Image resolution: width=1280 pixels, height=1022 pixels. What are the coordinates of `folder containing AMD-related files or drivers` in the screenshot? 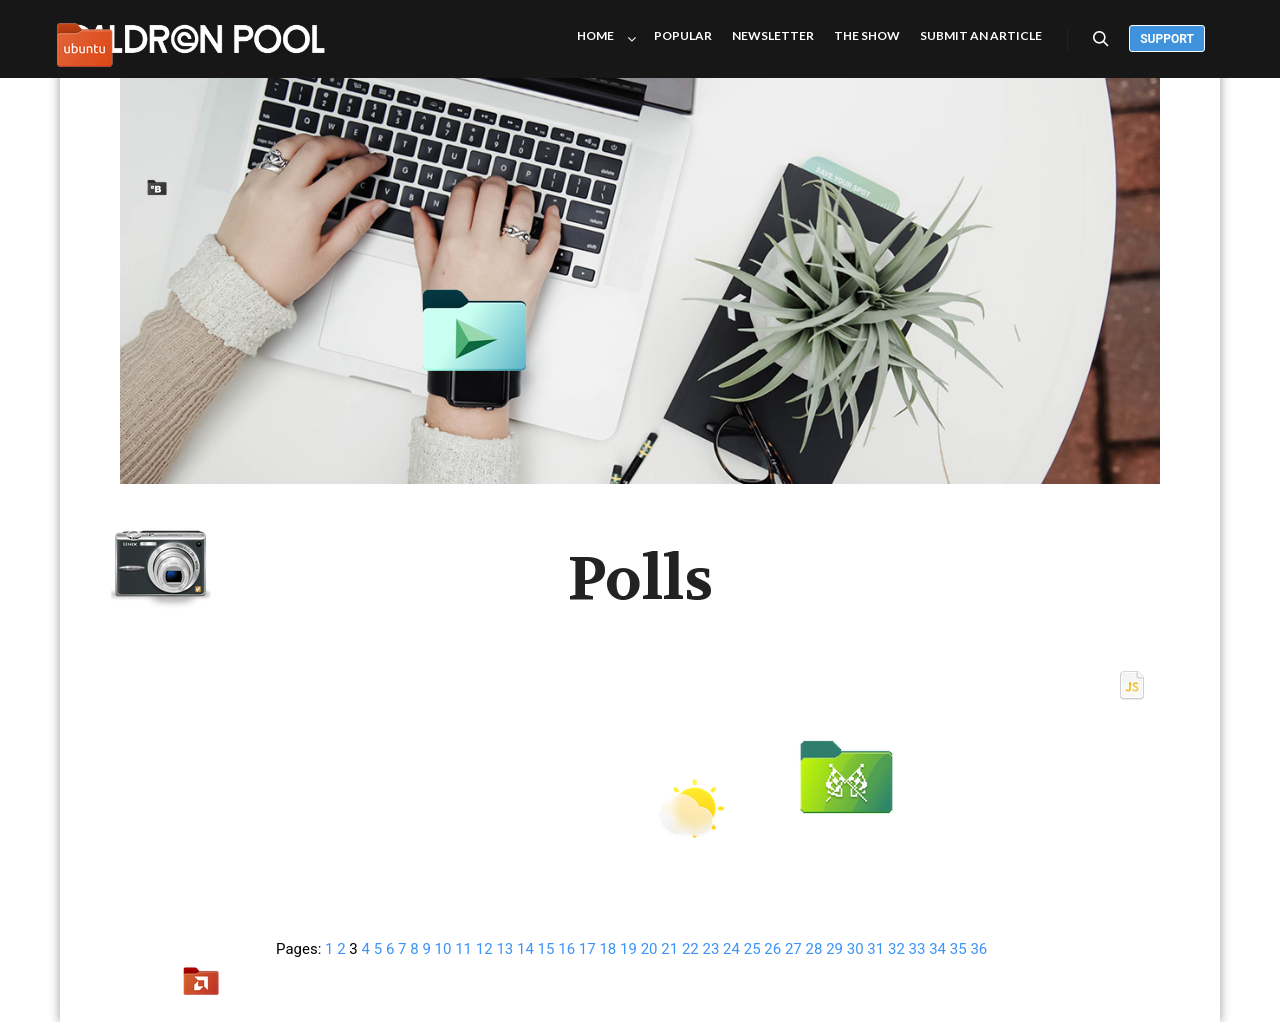 It's located at (201, 982).